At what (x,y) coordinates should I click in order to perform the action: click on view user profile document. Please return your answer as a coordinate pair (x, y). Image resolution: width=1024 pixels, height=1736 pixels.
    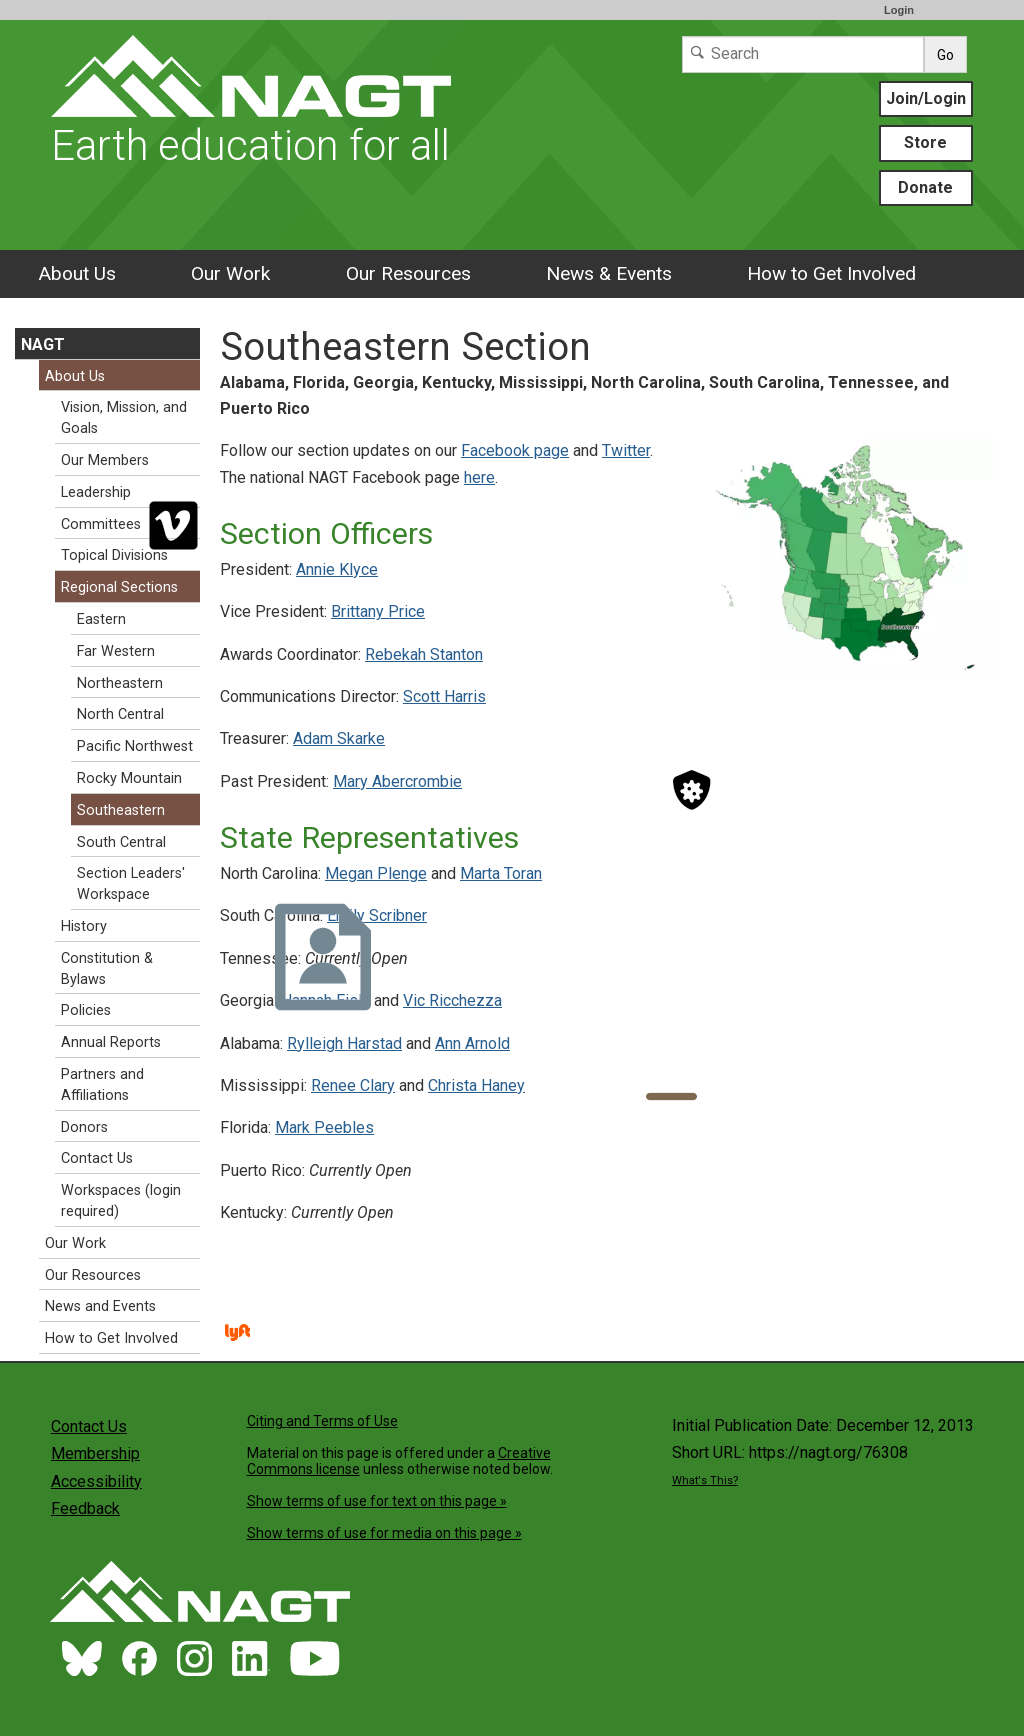
    Looking at the image, I should click on (323, 957).